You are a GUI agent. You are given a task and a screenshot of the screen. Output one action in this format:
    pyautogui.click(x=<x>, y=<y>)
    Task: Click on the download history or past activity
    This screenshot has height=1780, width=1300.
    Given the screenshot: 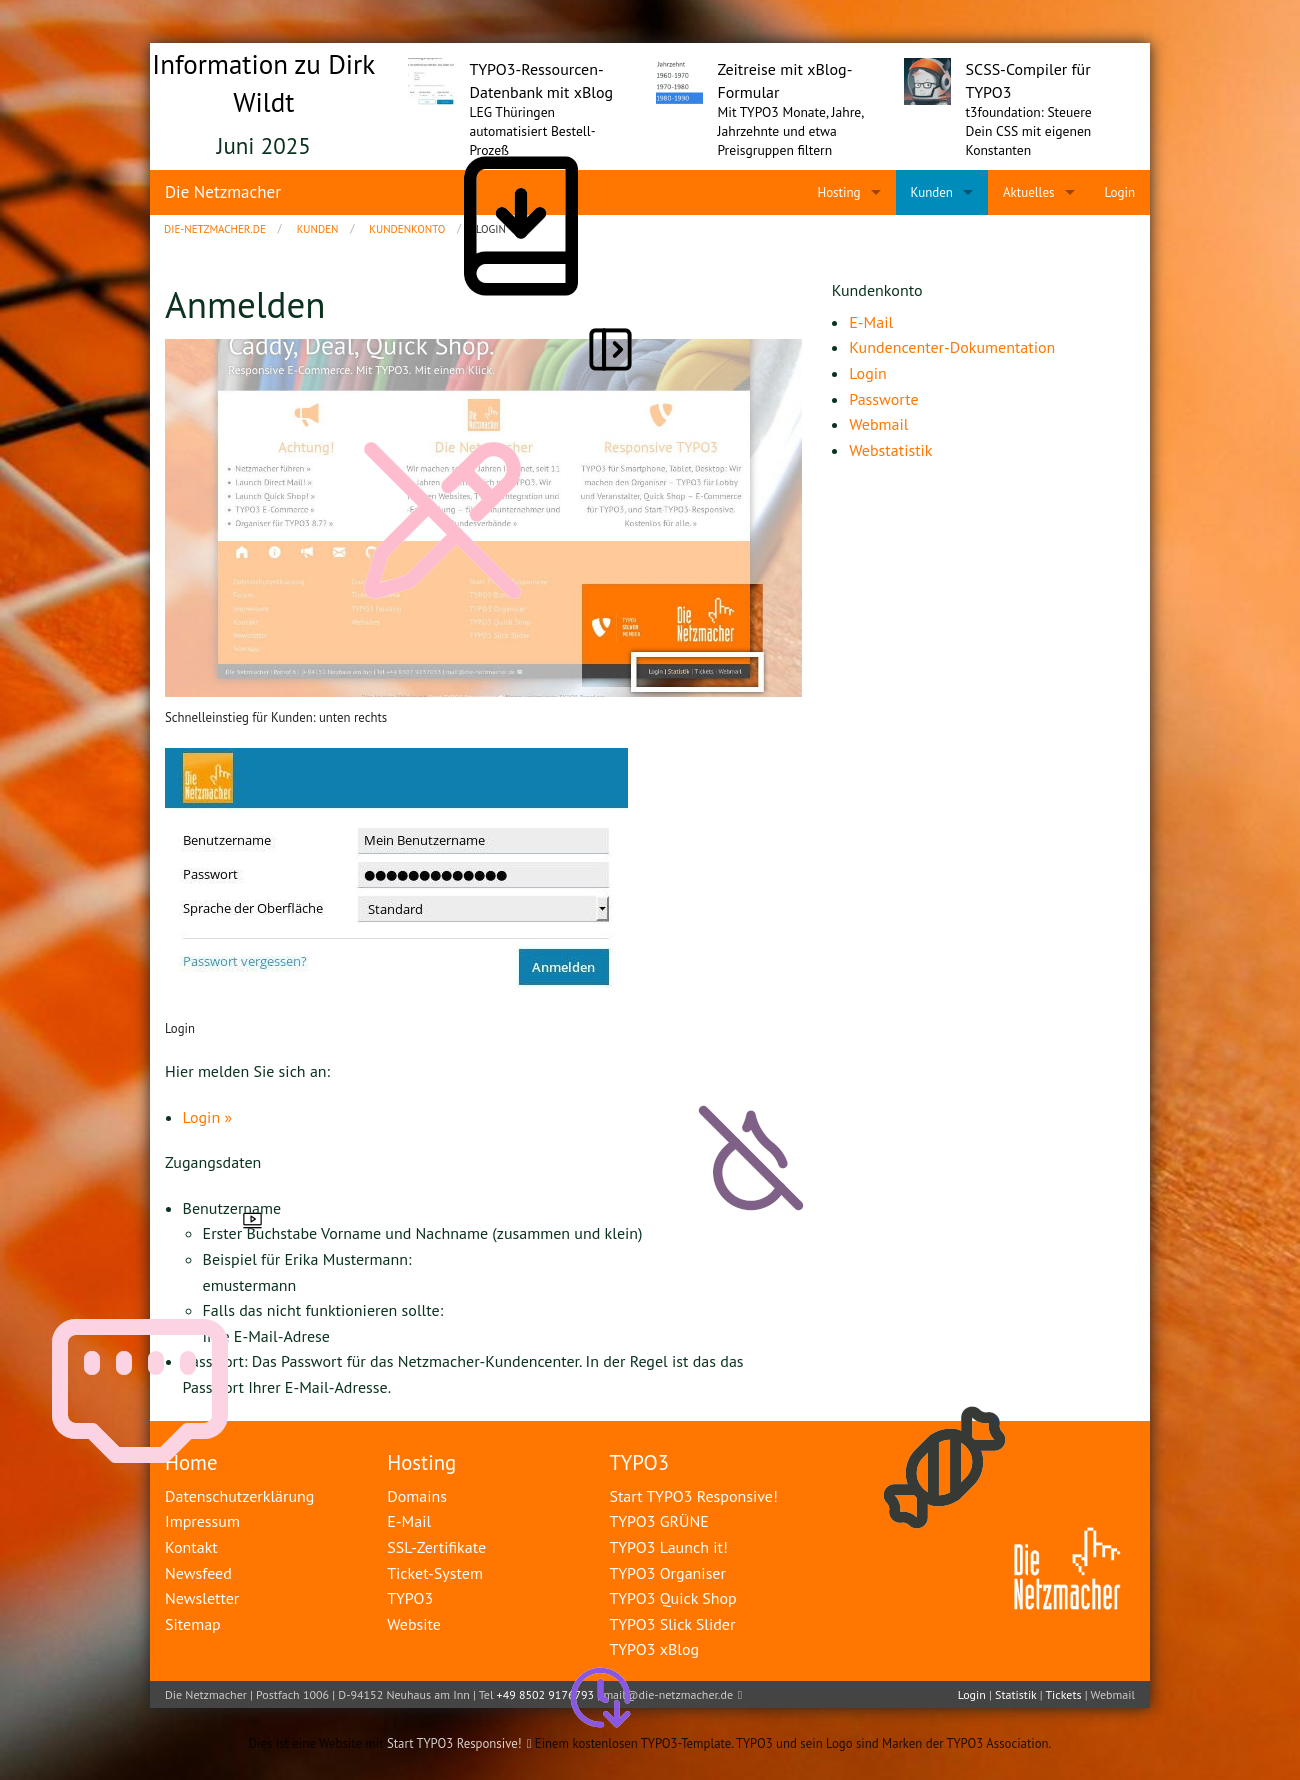 What is the action you would take?
    pyautogui.click(x=600, y=1697)
    